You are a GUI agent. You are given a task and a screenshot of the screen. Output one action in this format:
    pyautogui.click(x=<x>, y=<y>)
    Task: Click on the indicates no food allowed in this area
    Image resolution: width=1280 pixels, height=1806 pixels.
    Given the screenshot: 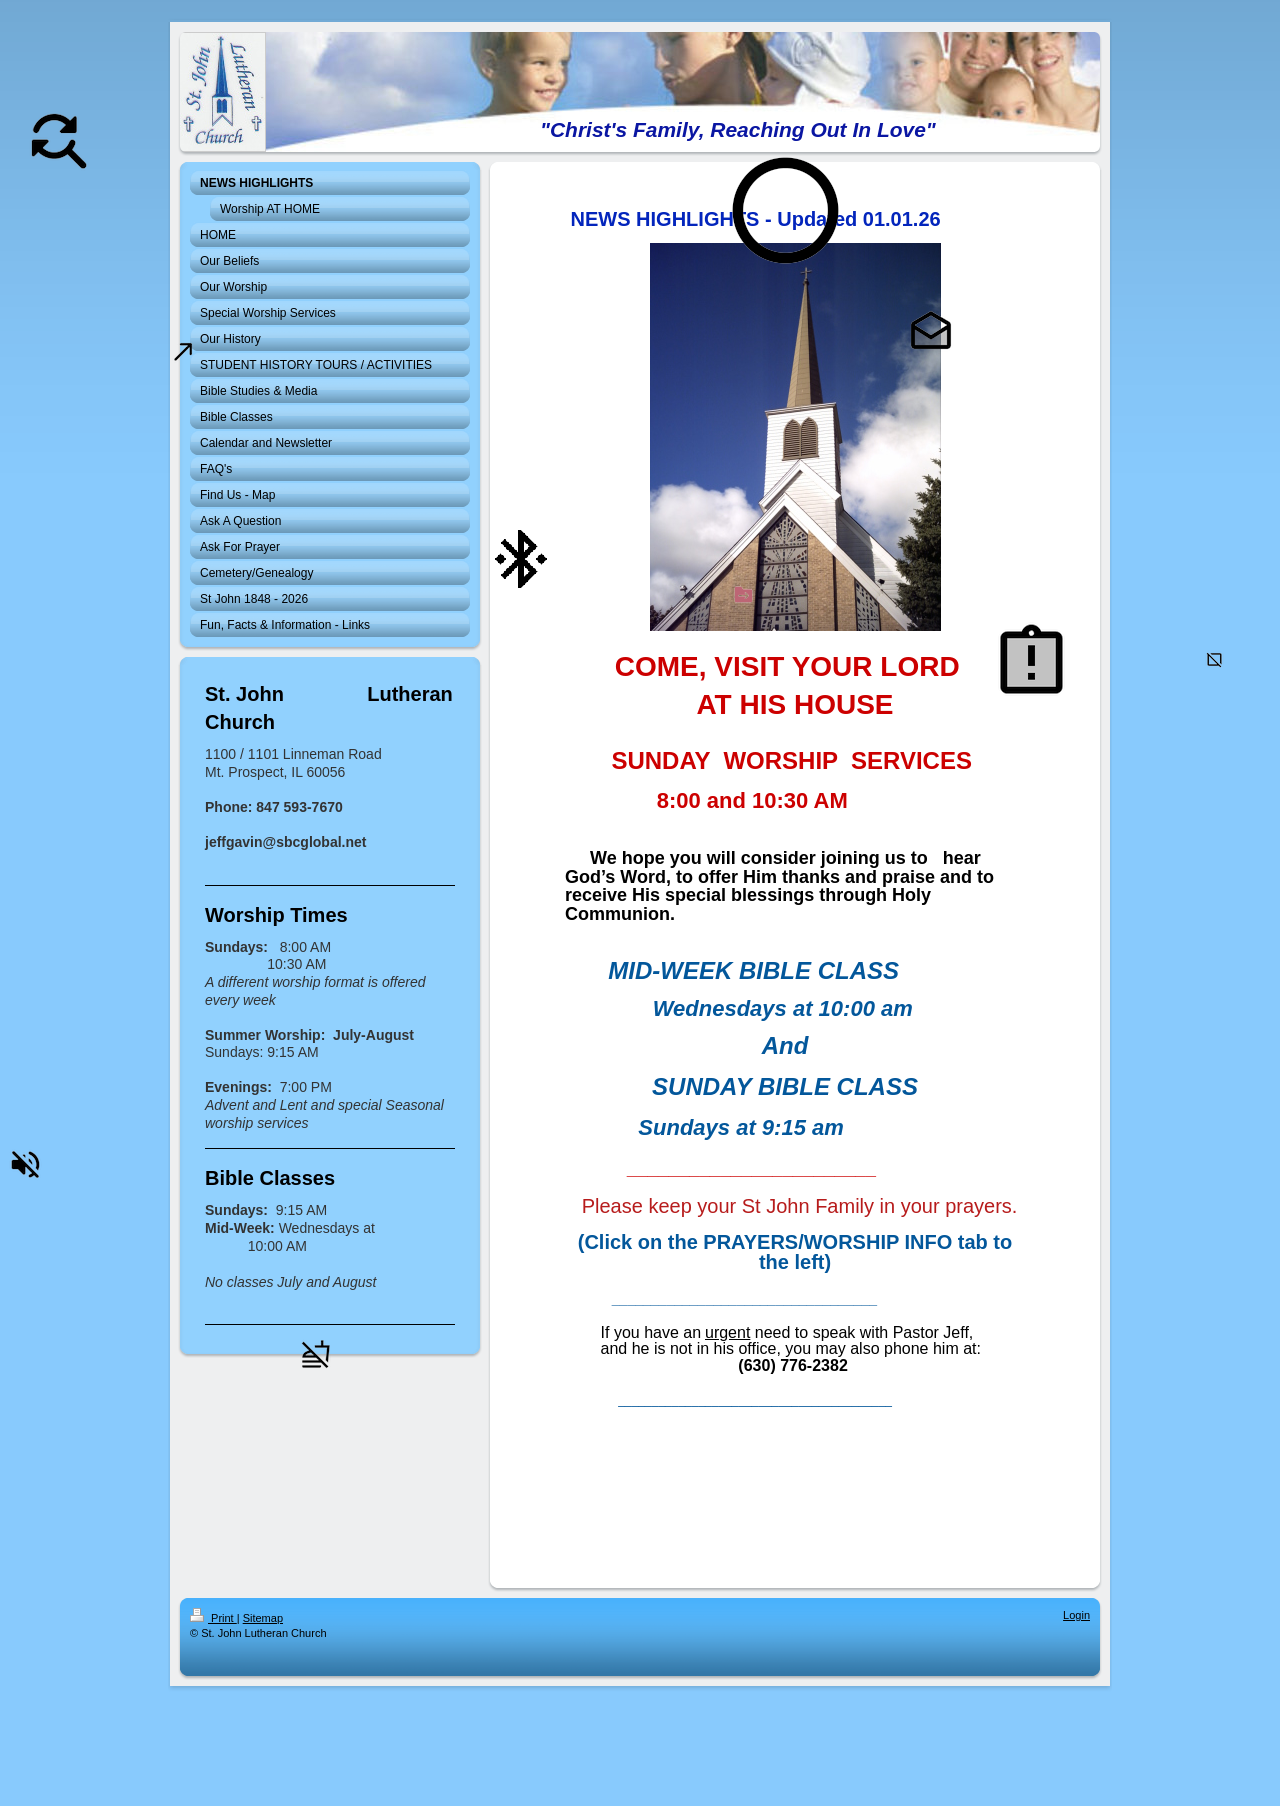 What is the action you would take?
    pyautogui.click(x=316, y=1354)
    